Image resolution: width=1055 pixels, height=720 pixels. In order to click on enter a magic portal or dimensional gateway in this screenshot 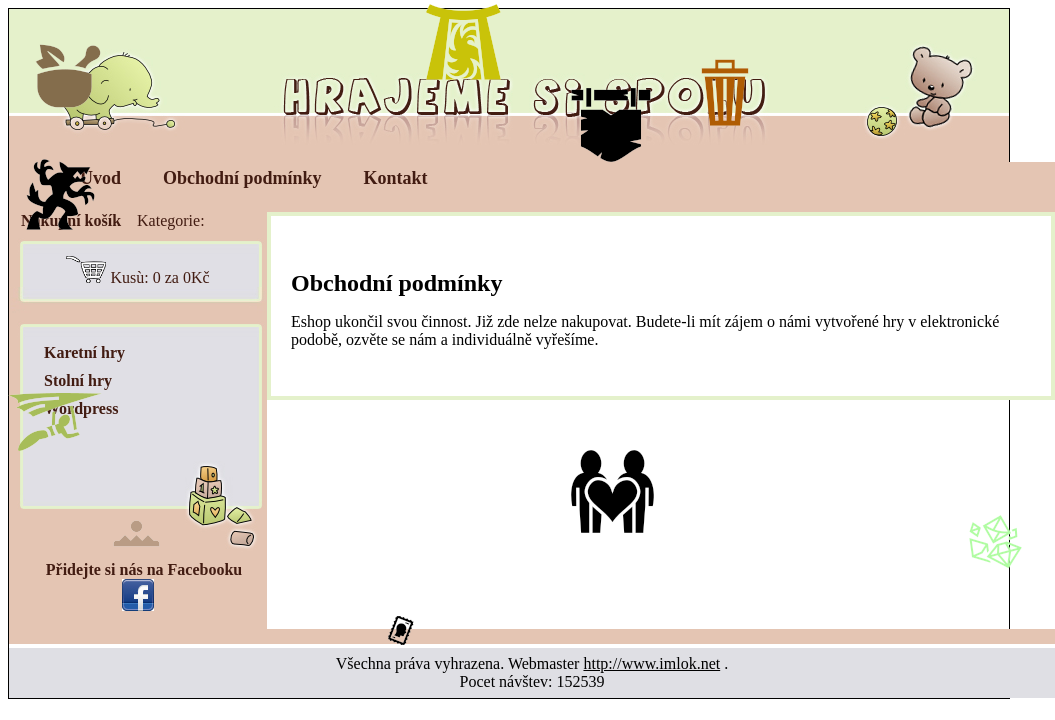, I will do `click(463, 42)`.